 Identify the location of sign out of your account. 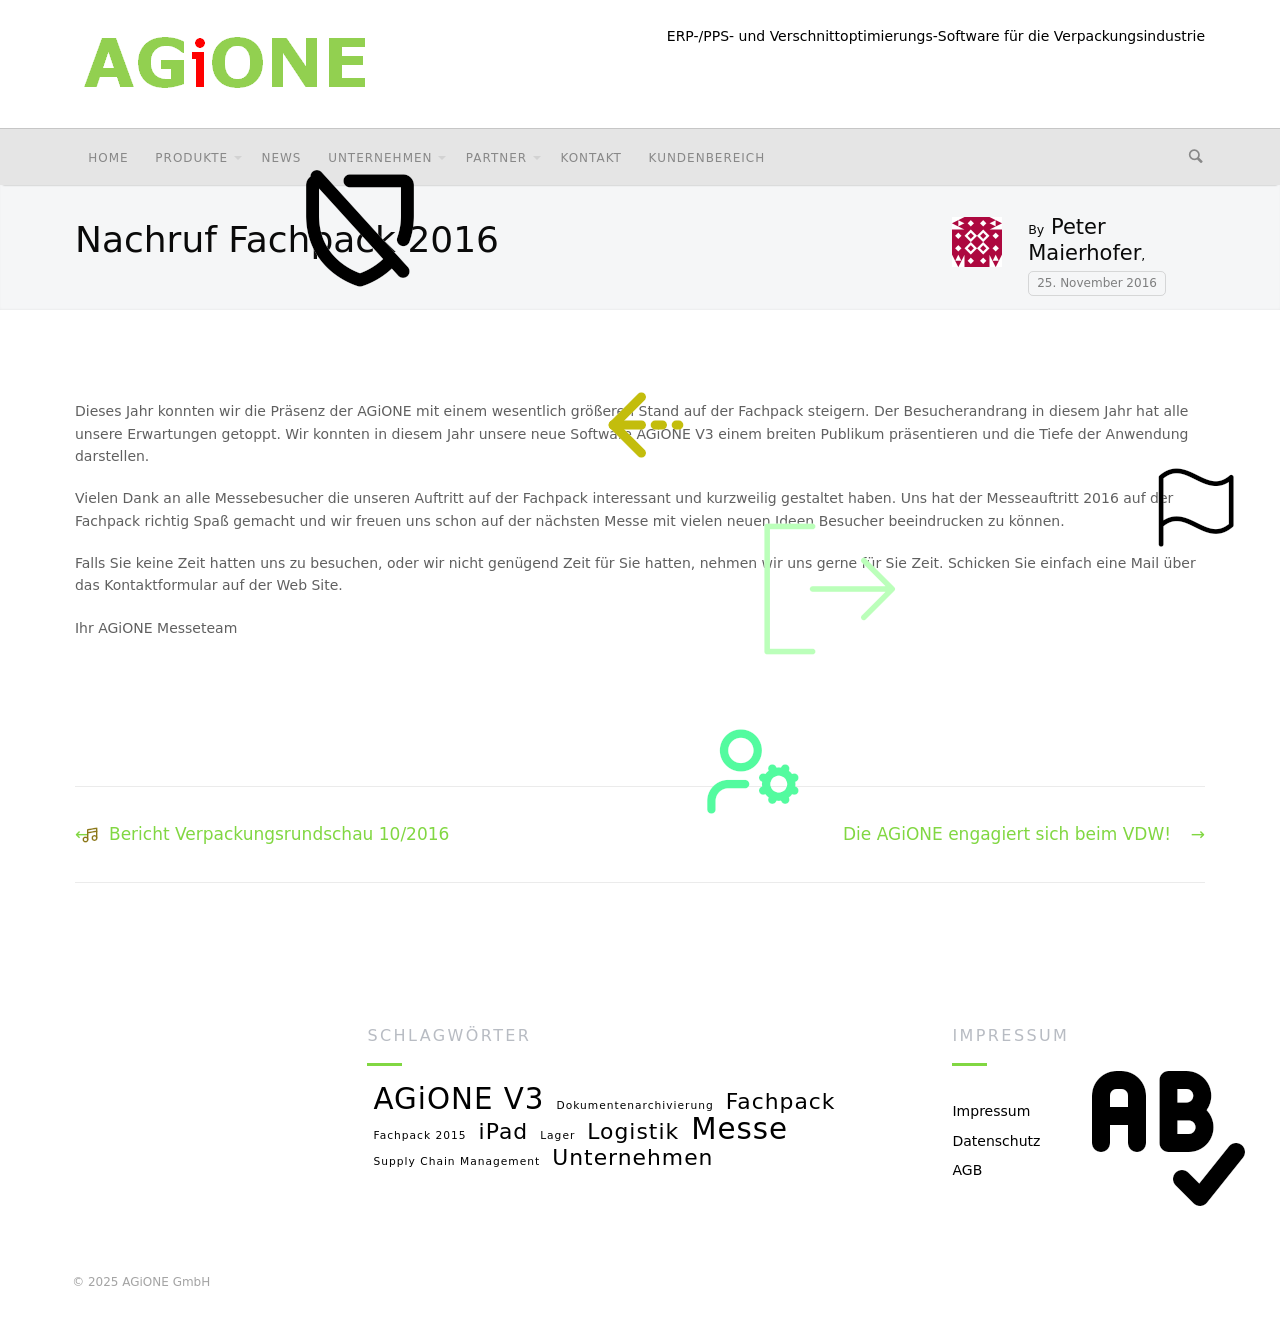
(824, 589).